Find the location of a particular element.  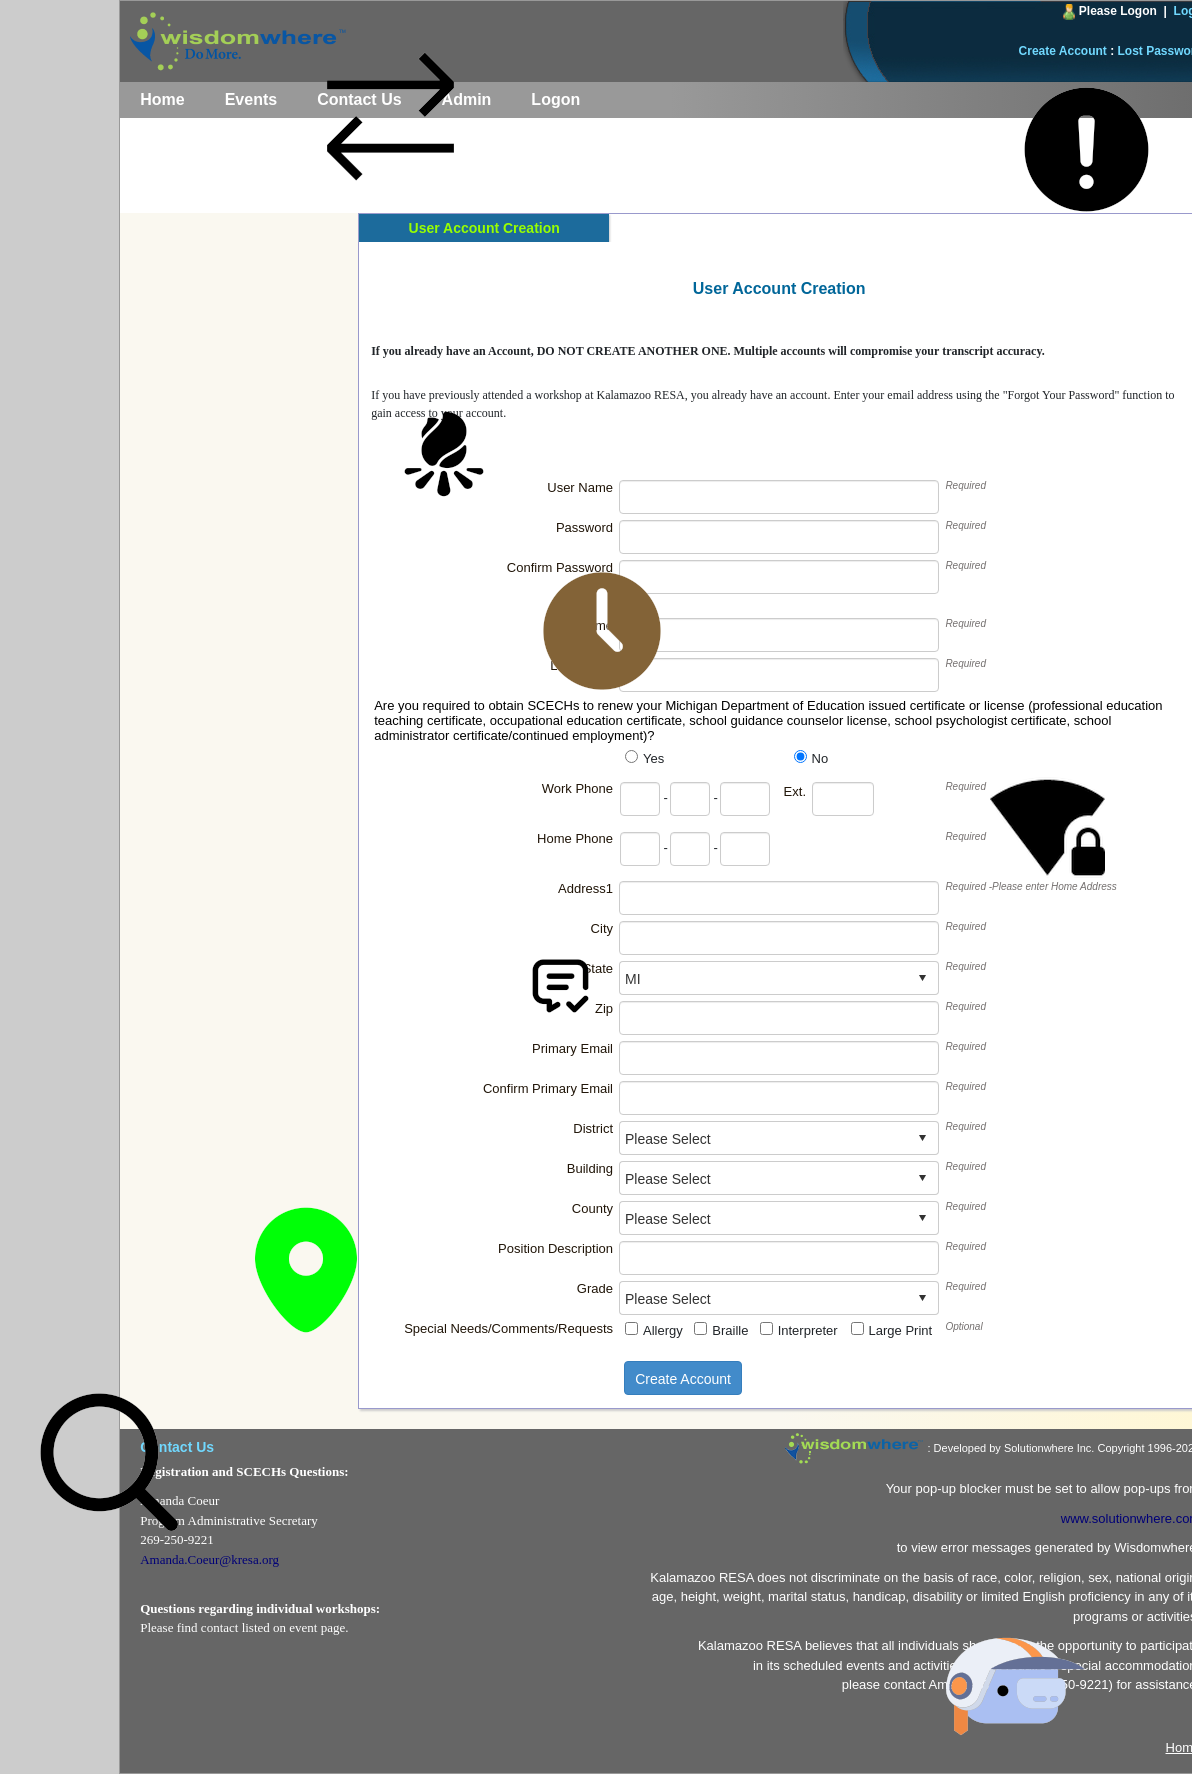

access campfire or outdoor activity features is located at coordinates (444, 454).